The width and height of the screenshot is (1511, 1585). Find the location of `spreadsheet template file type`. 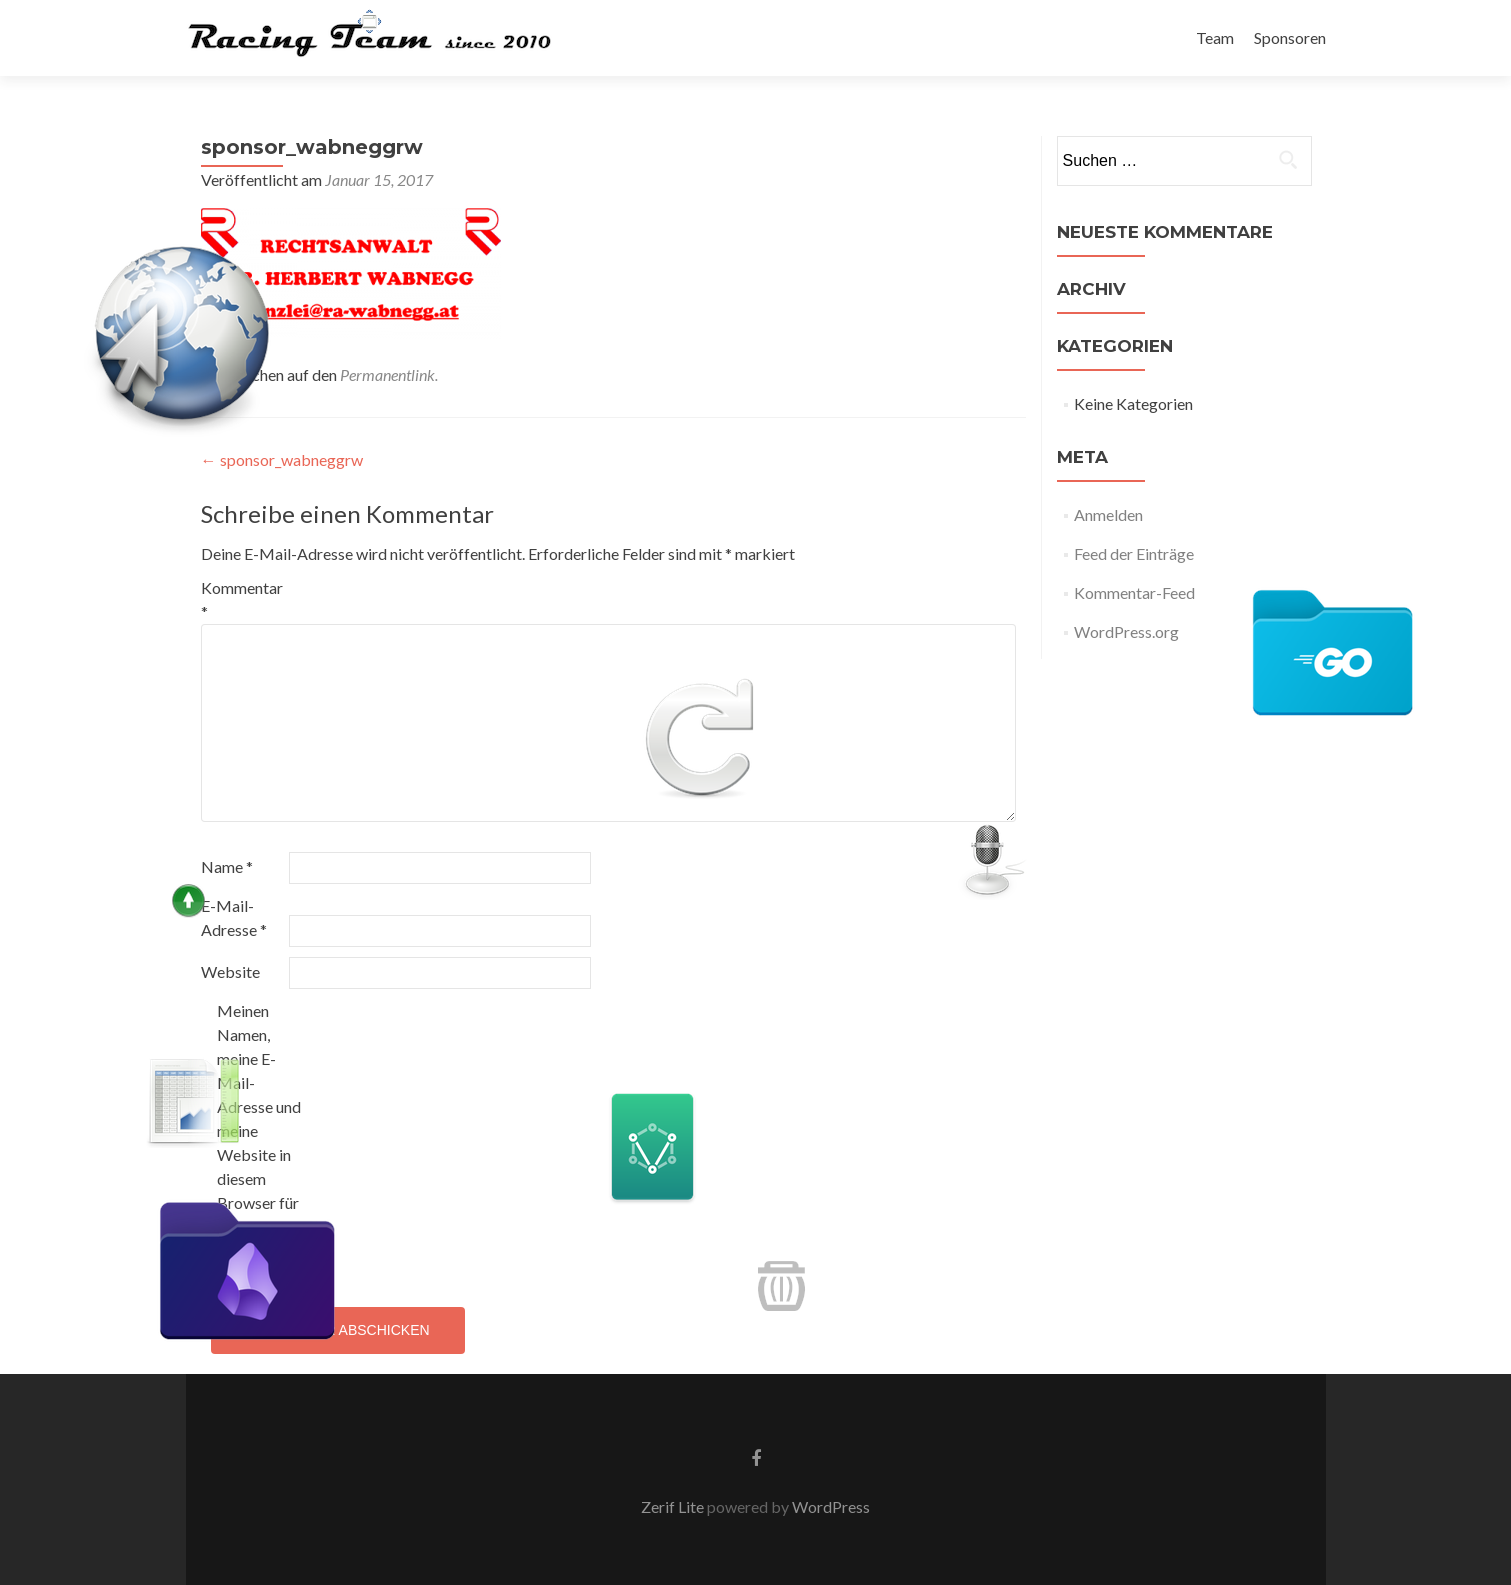

spreadsheet template file type is located at coordinates (193, 1101).